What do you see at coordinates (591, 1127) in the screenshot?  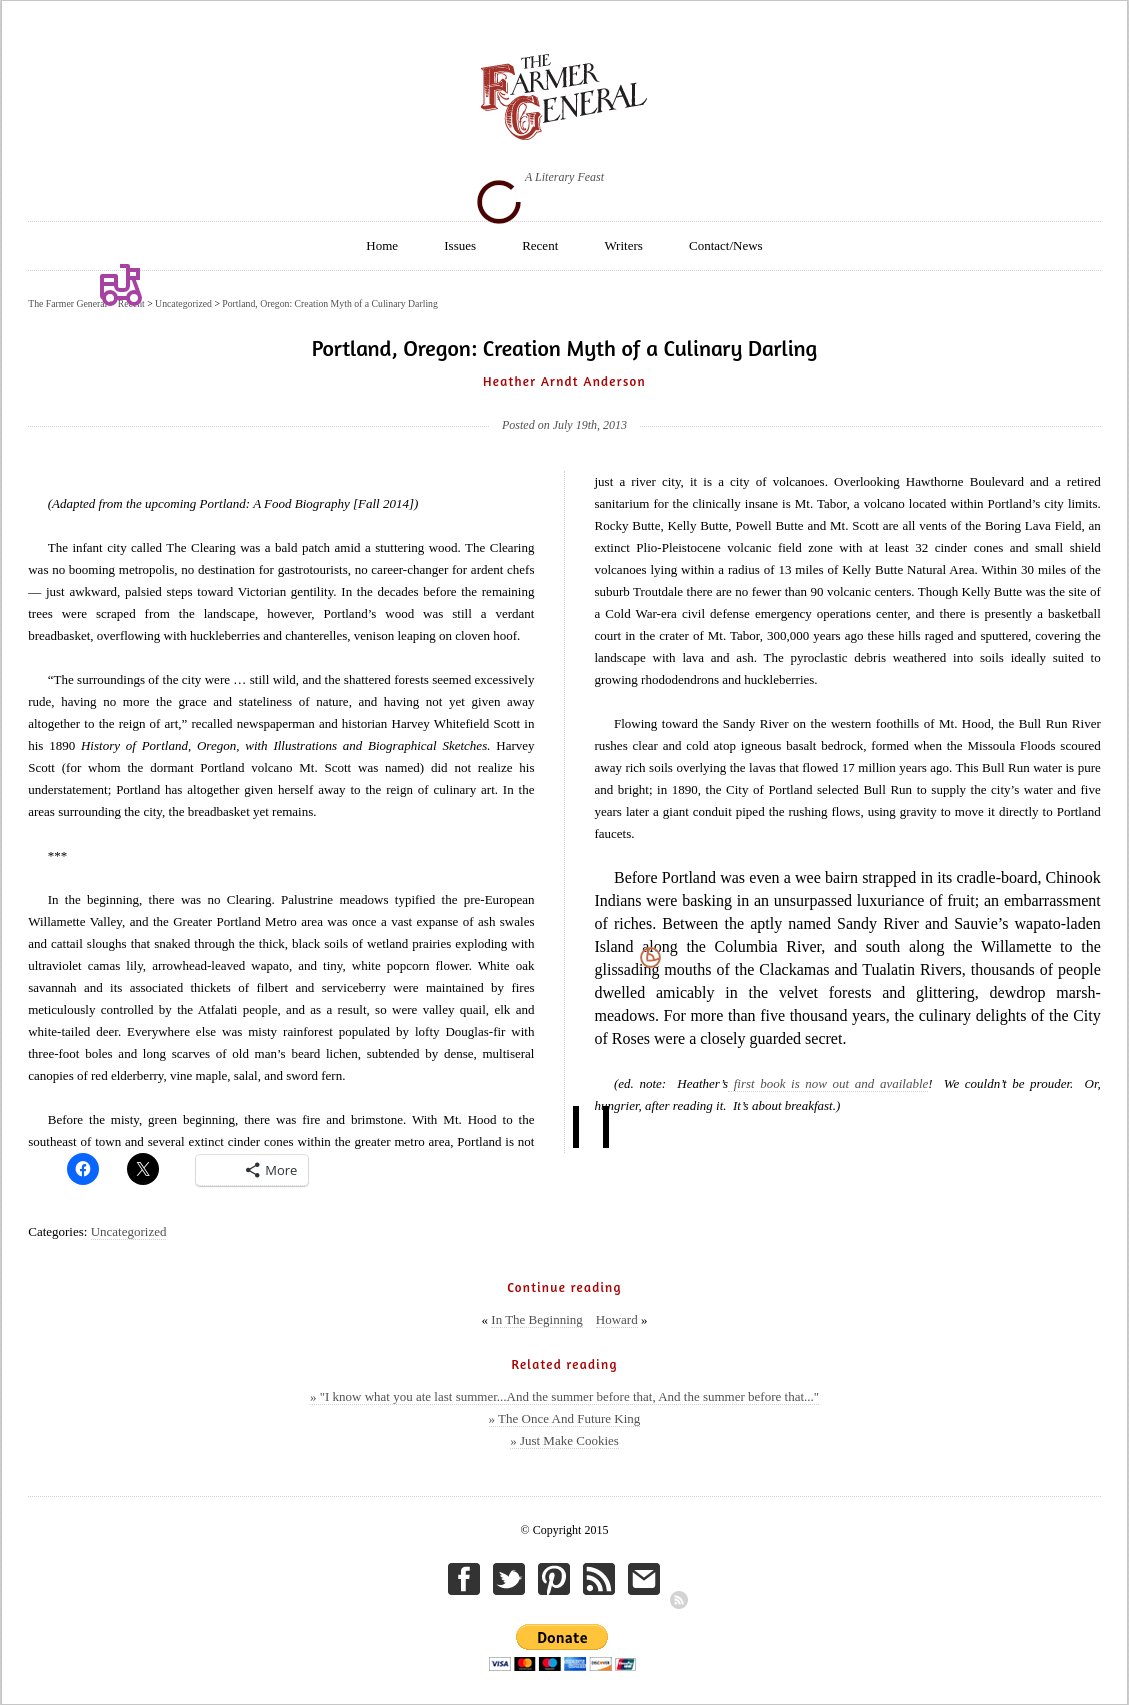 I see `pause media playback` at bounding box center [591, 1127].